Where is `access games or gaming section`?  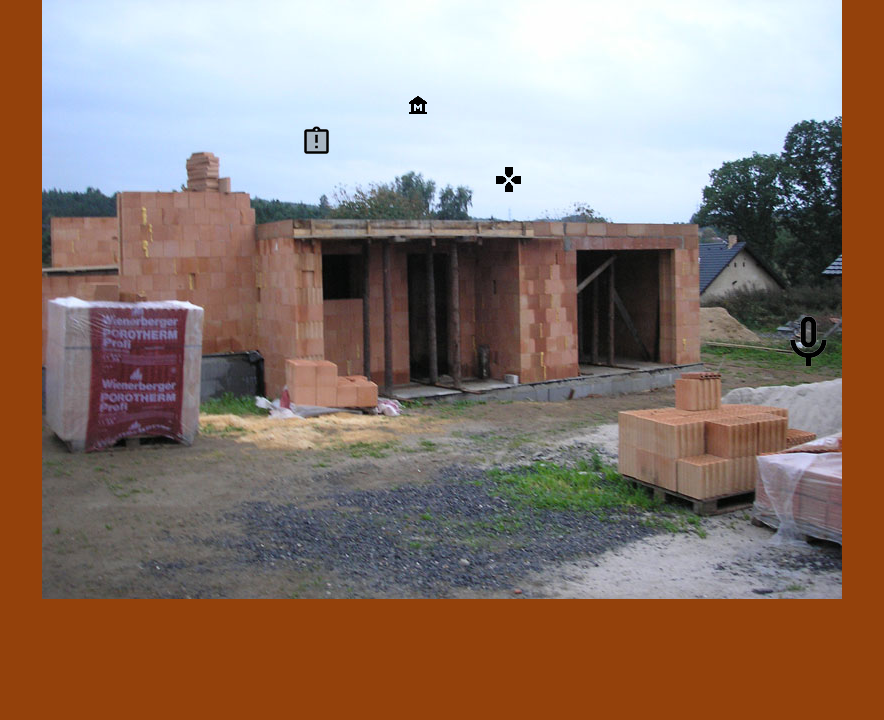 access games or gaming section is located at coordinates (509, 180).